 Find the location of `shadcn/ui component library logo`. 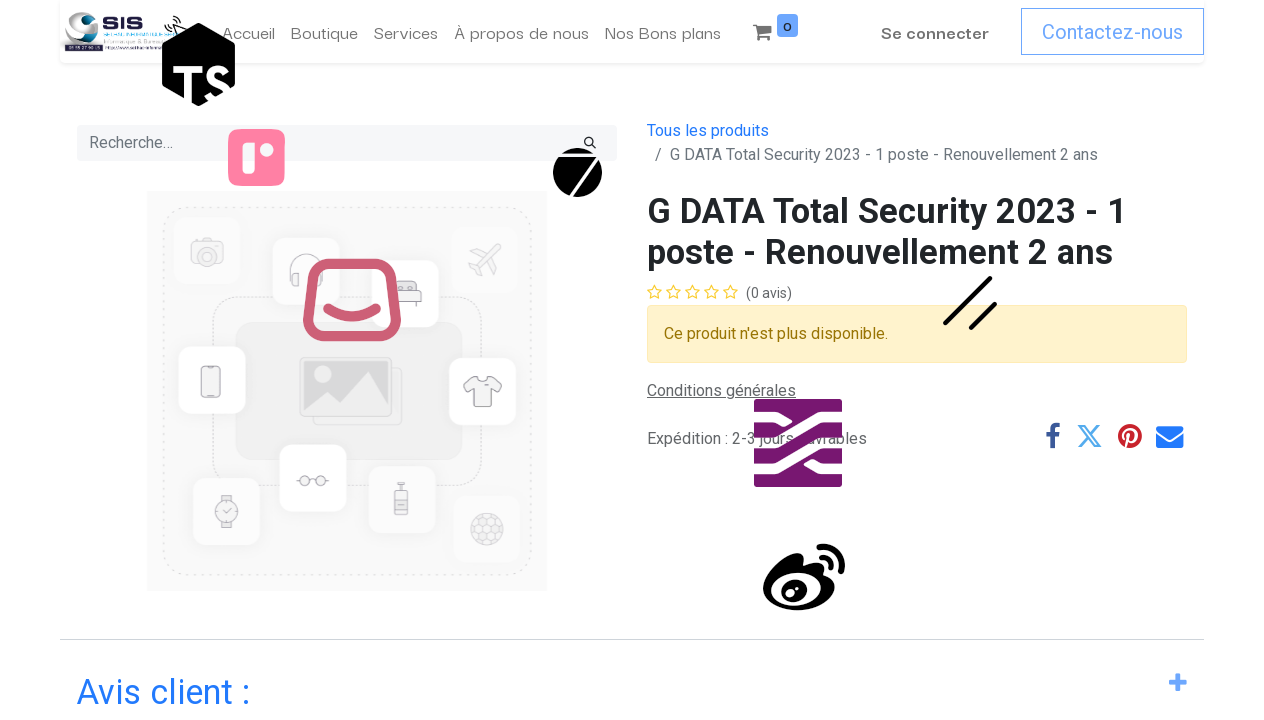

shadcn/ui component library logo is located at coordinates (970, 303).